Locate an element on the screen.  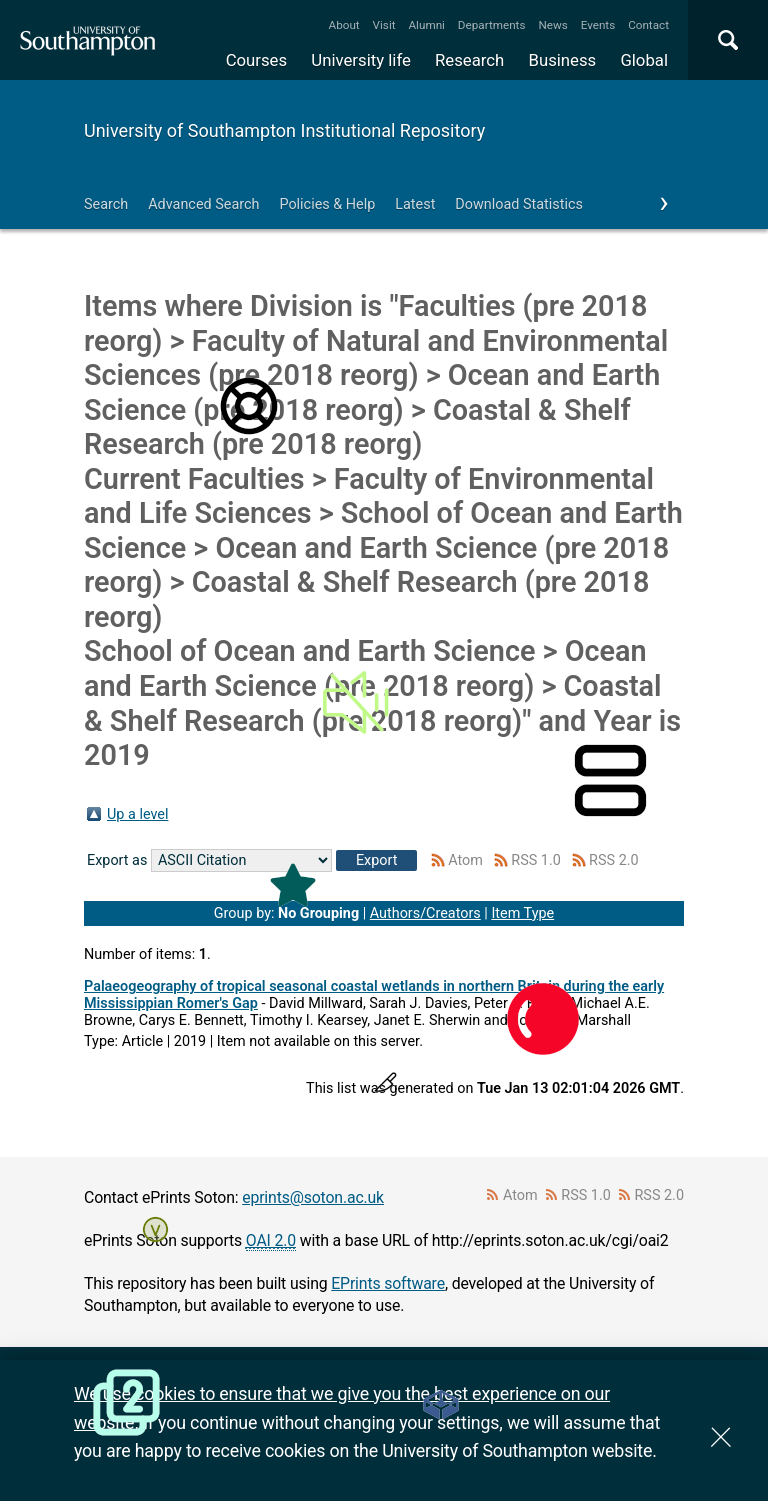
add item to favorites is located at coordinates (293, 886).